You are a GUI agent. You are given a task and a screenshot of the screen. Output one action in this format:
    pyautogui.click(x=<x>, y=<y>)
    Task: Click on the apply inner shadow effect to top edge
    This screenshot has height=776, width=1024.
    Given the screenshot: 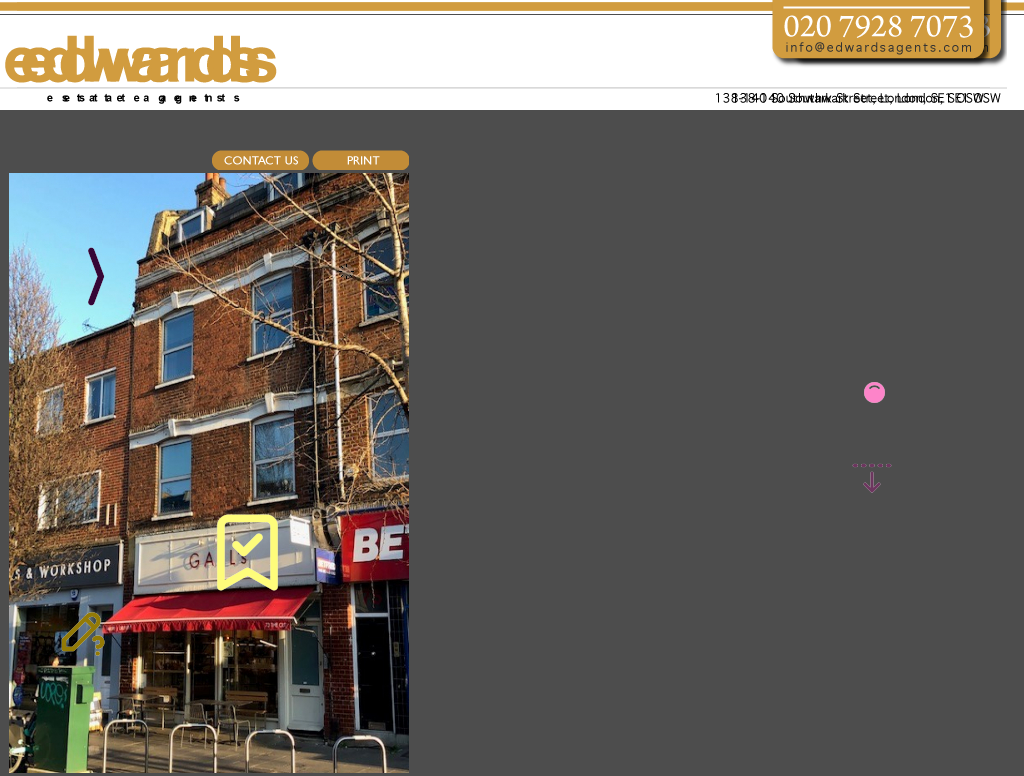 What is the action you would take?
    pyautogui.click(x=874, y=392)
    